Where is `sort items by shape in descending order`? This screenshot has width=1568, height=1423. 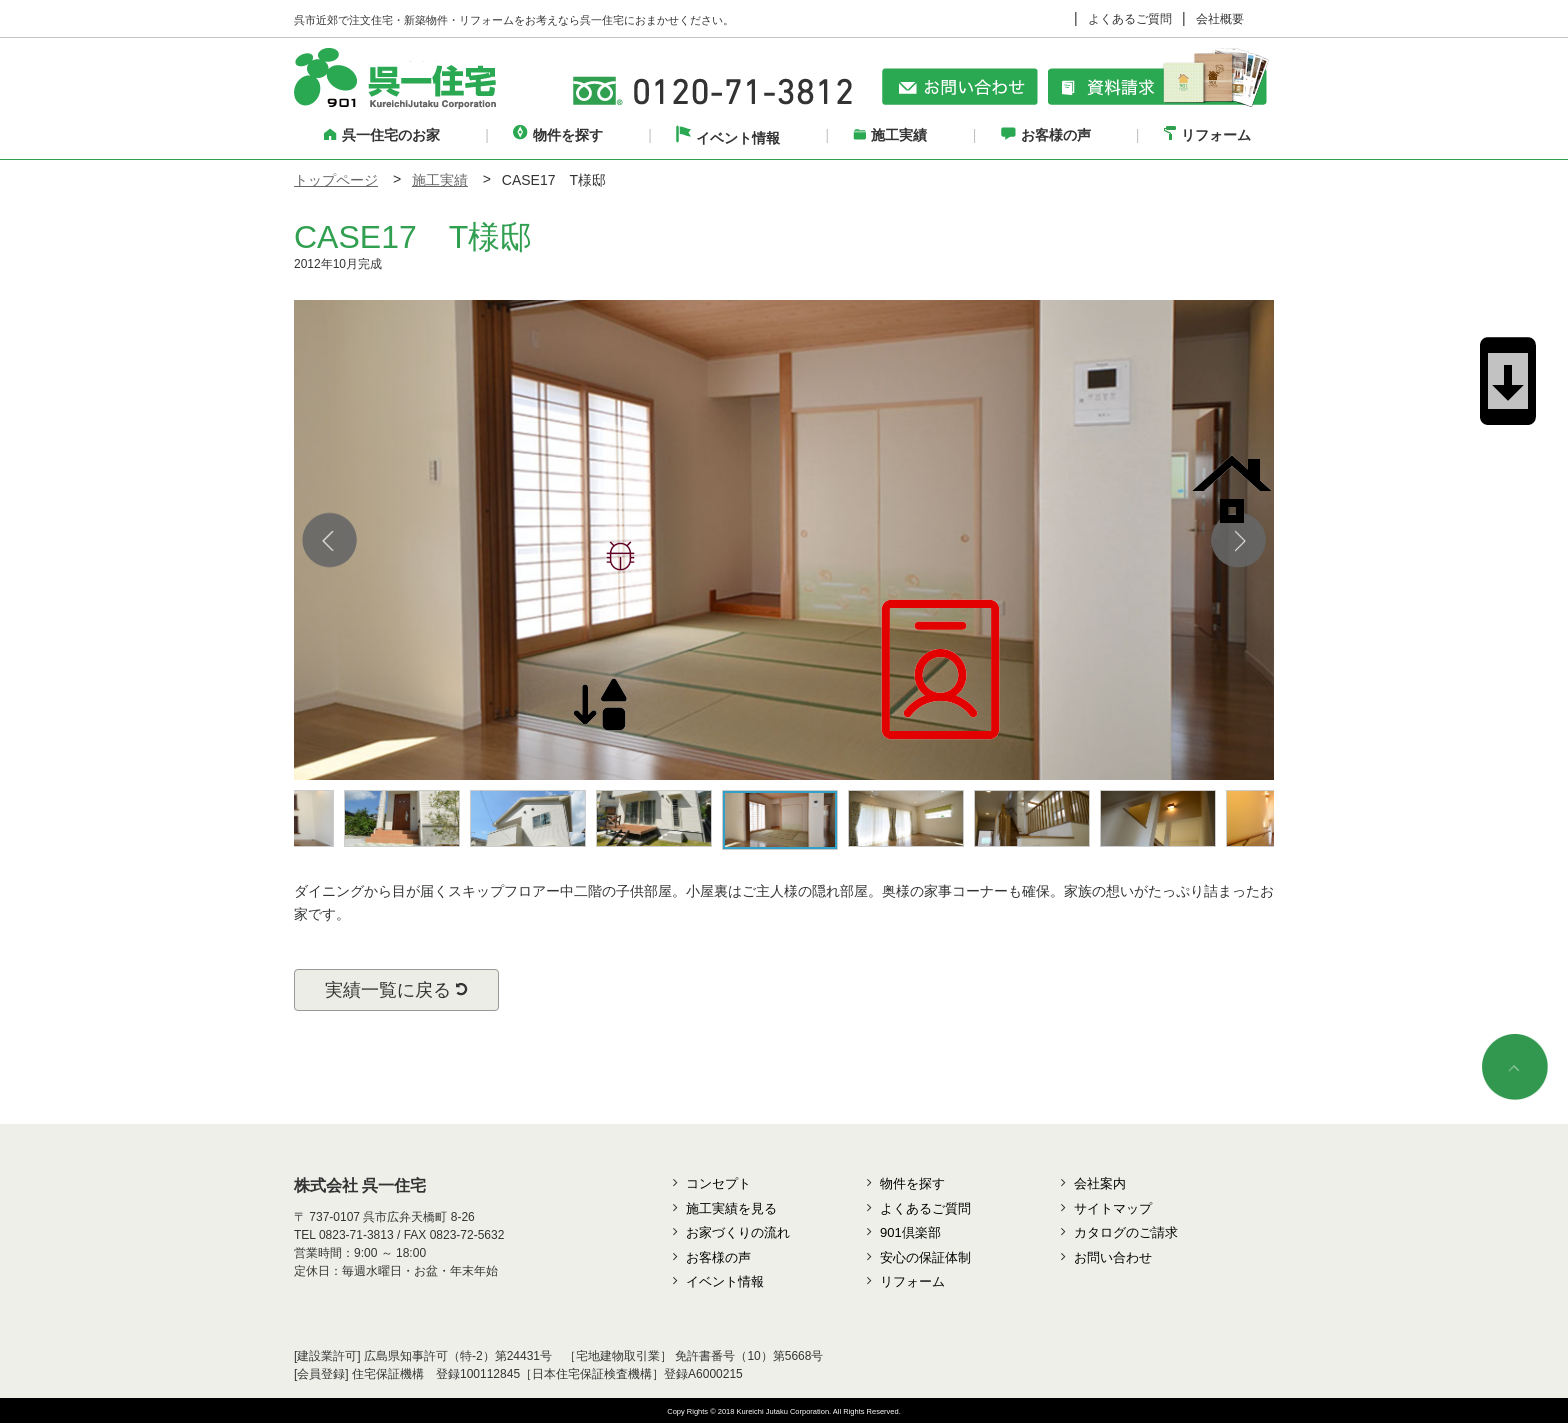
sort items by shape in descending order is located at coordinates (599, 704).